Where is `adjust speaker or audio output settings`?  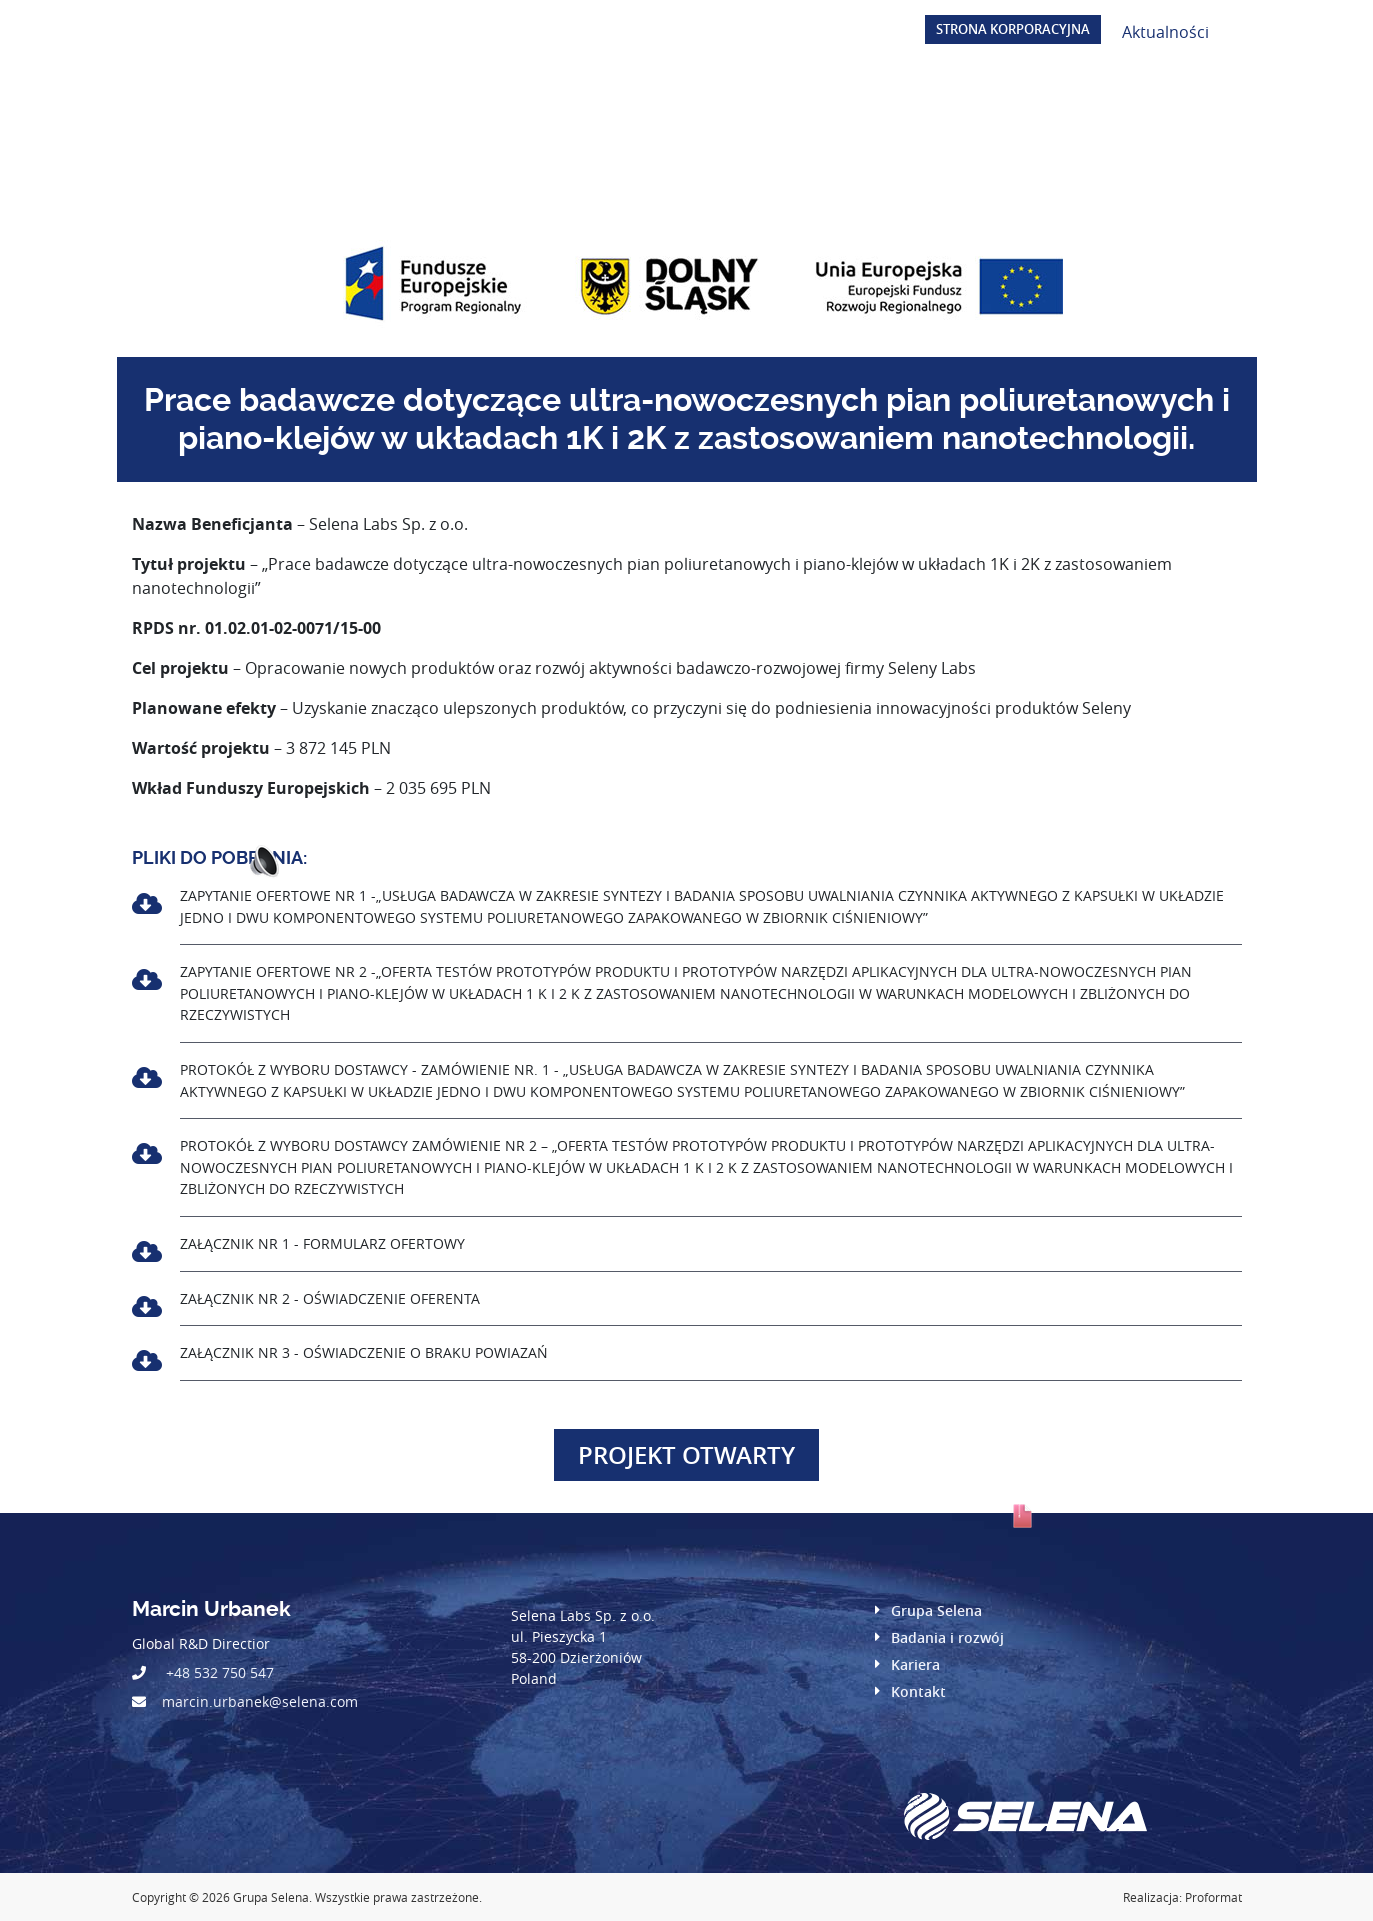
adjust speaker or audio output settings is located at coordinates (264, 861).